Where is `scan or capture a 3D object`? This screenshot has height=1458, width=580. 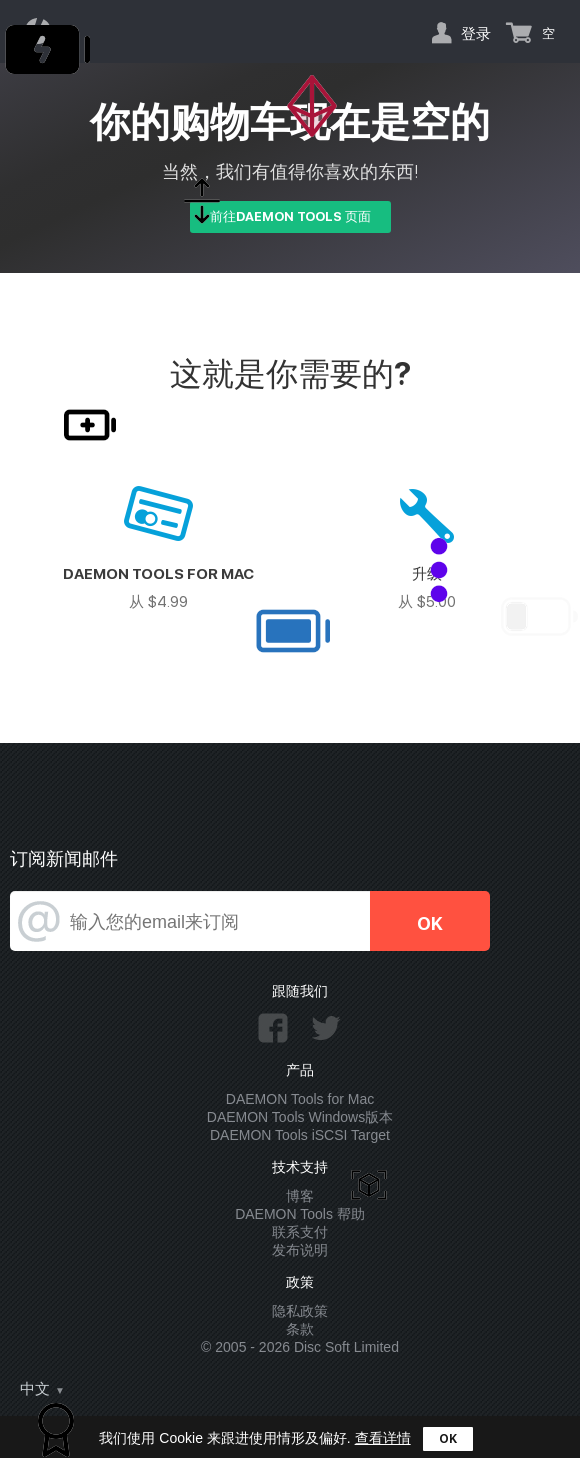
scan or capture a 3D object is located at coordinates (369, 1185).